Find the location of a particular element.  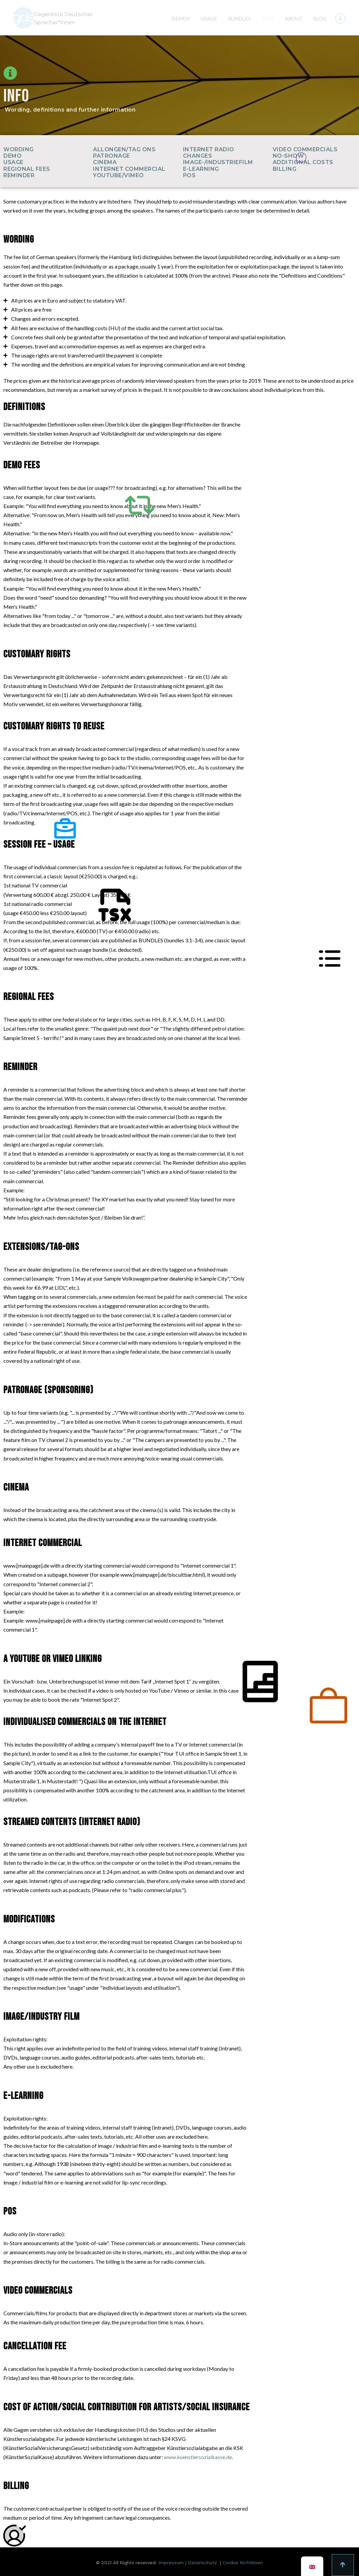

view your shopping bag is located at coordinates (328, 1707).